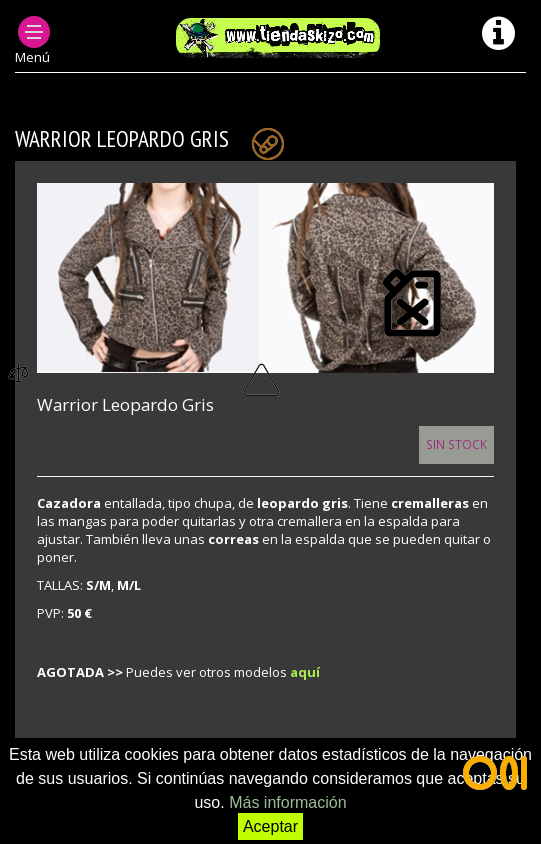 The width and height of the screenshot is (541, 844). Describe the element at coordinates (18, 373) in the screenshot. I see `access legal or terms of service information` at that location.